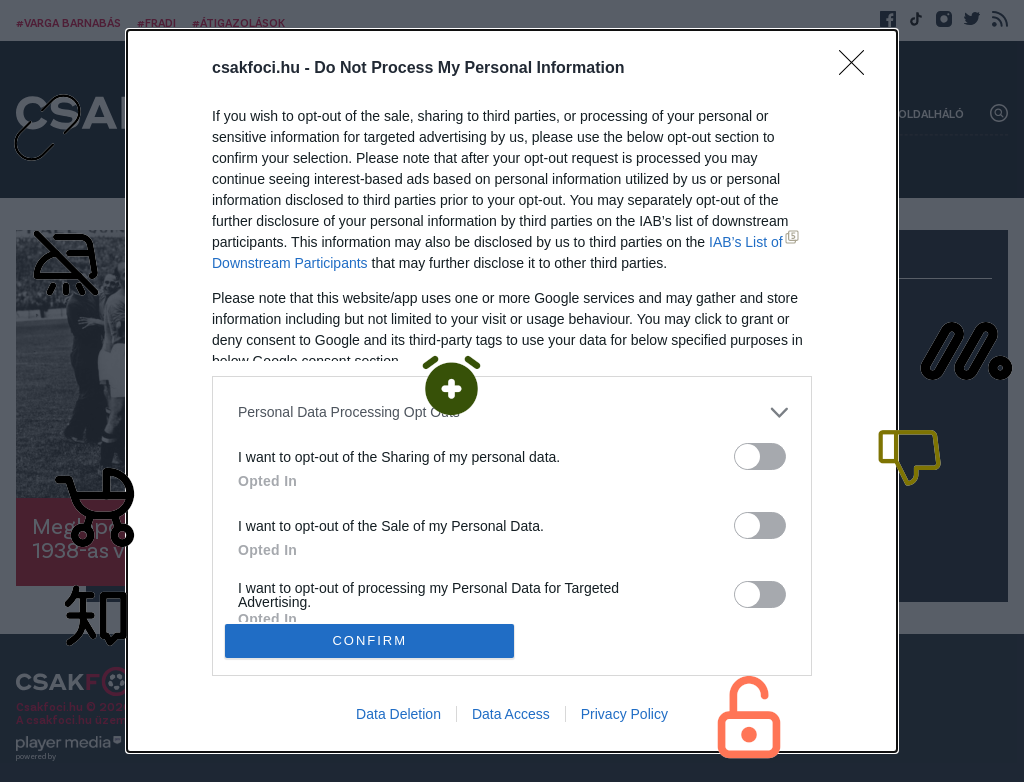 This screenshot has width=1024, height=782. I want to click on view 5 stacked items or layers, so click(792, 237).